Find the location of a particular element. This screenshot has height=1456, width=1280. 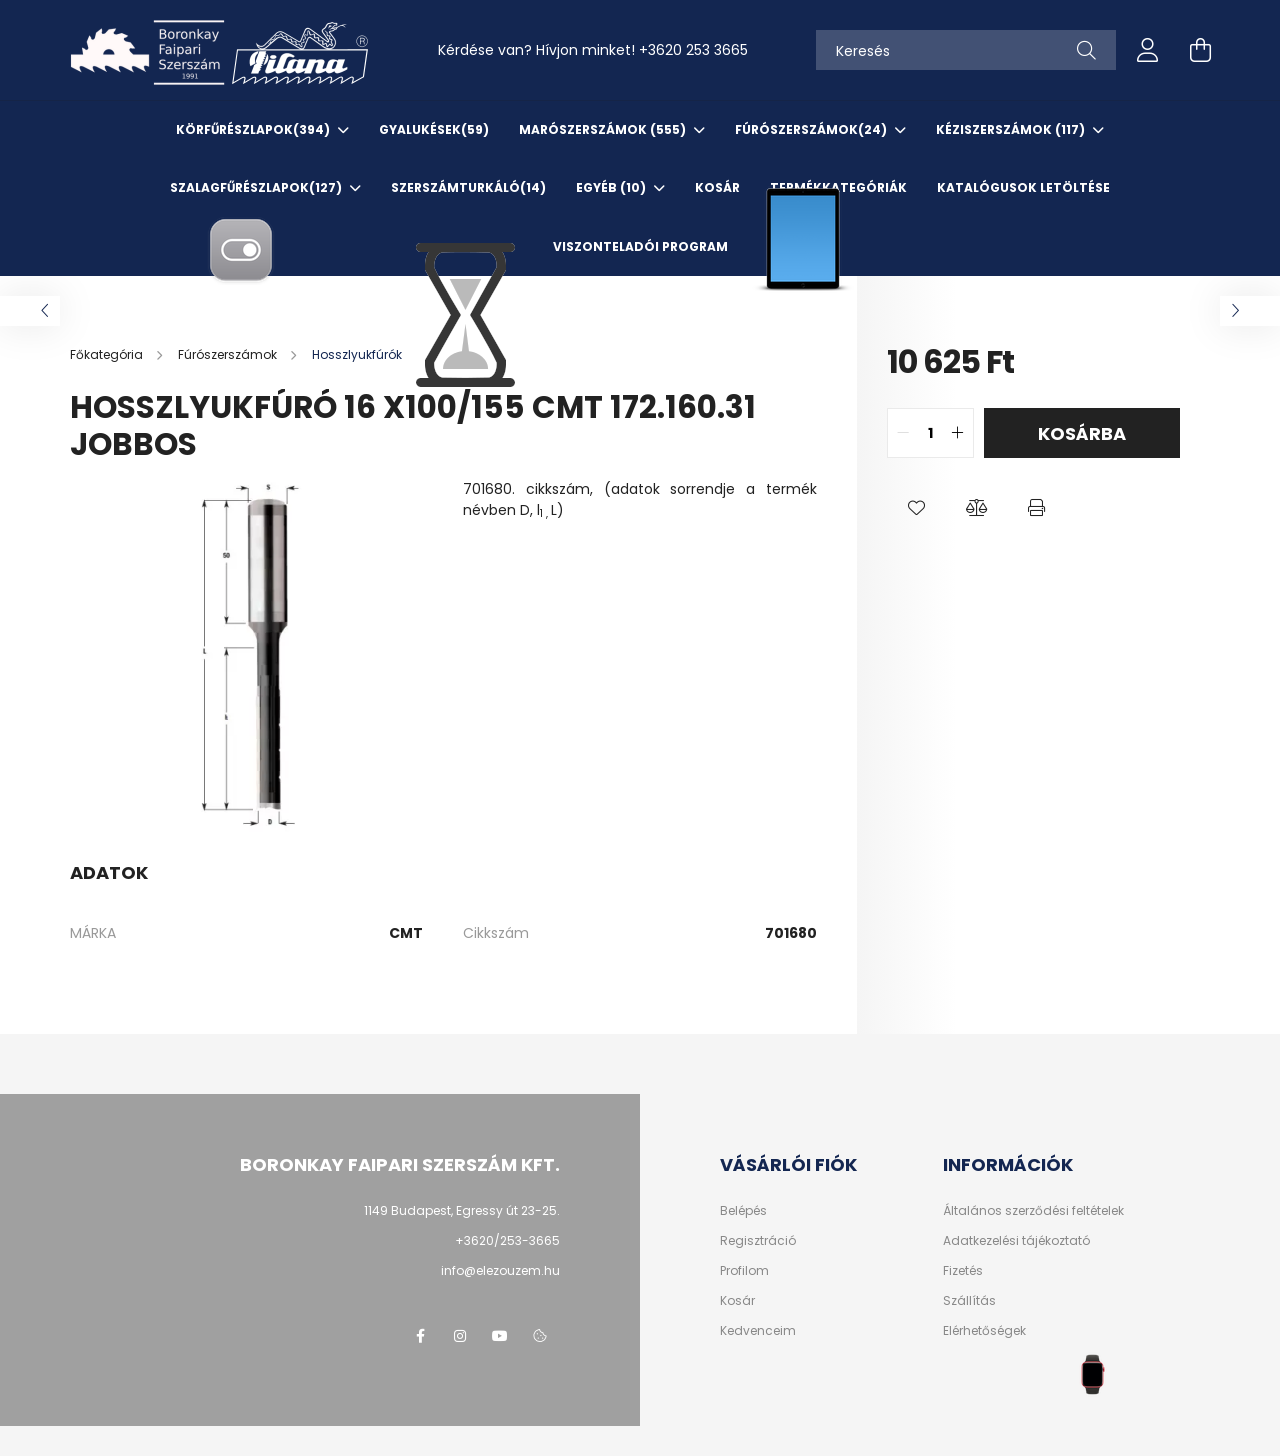

access screen time settings is located at coordinates (470, 315).